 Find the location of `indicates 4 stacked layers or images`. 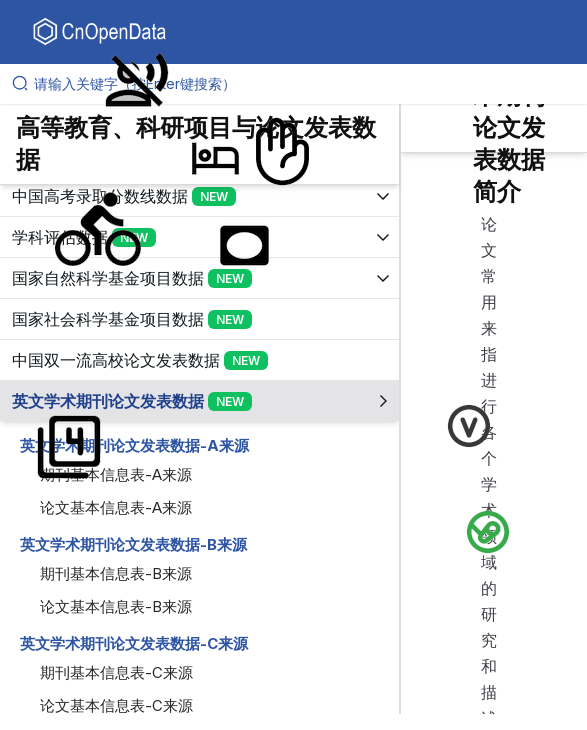

indicates 4 stacked layers or images is located at coordinates (69, 447).